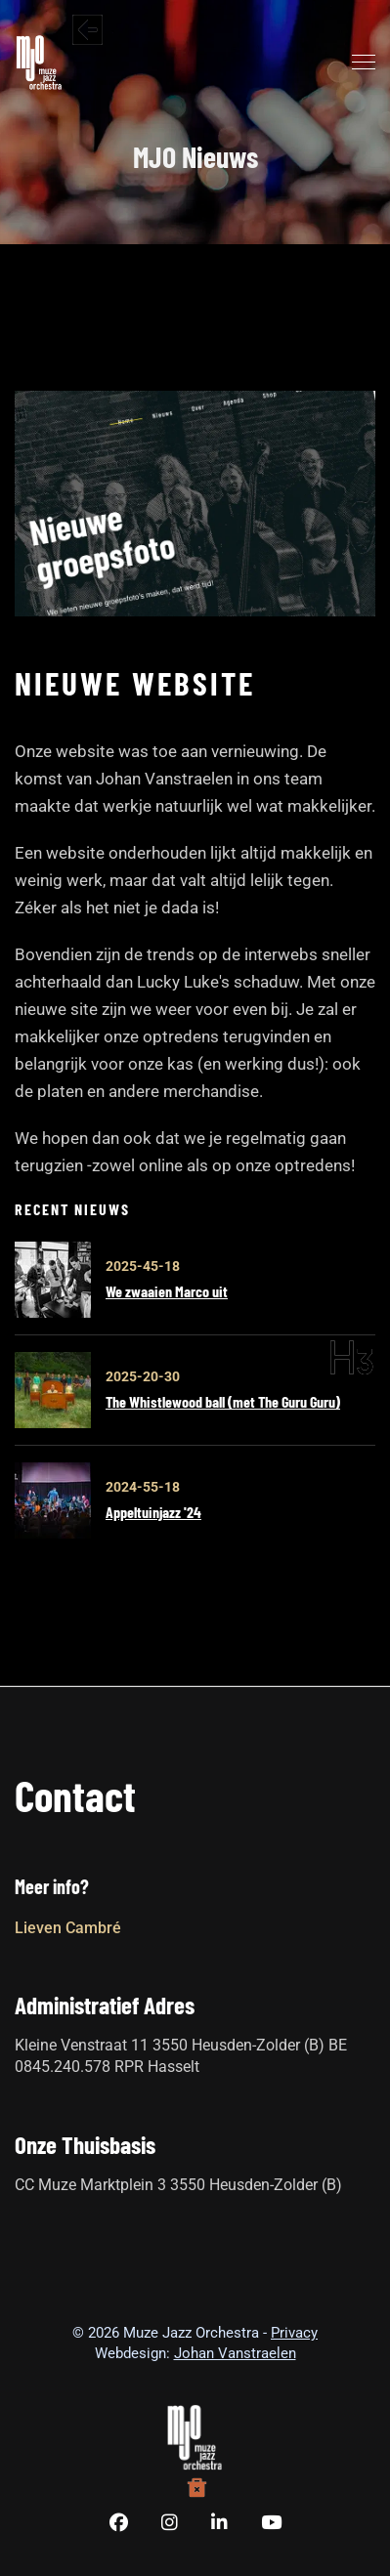  I want to click on format text as heading level 3, so click(351, 1357).